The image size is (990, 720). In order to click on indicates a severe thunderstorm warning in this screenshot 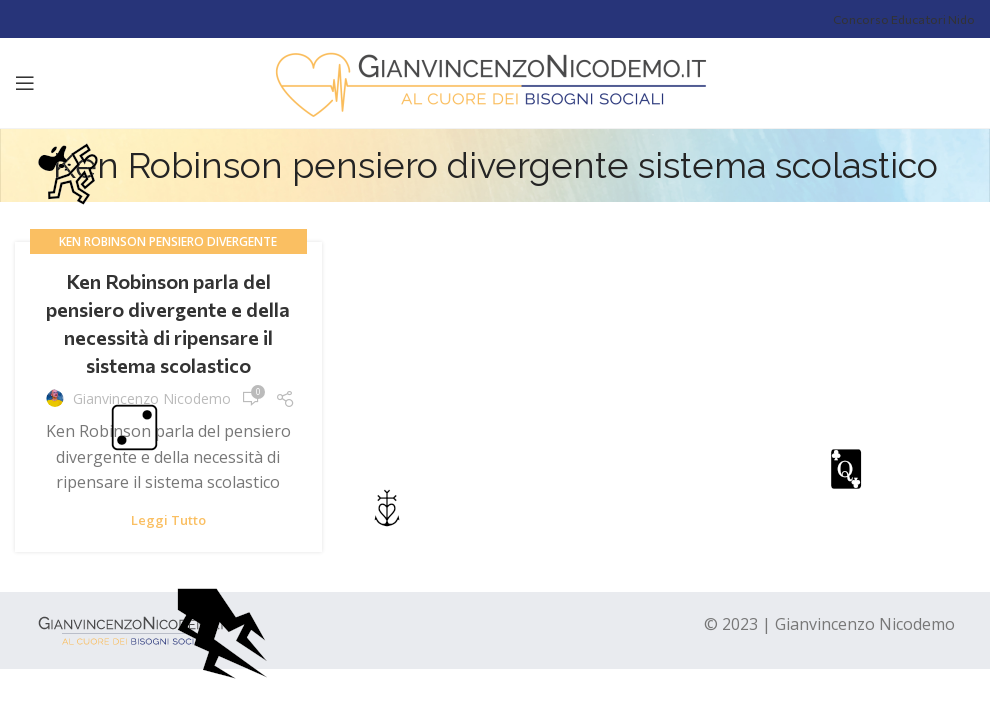, I will do `click(222, 634)`.